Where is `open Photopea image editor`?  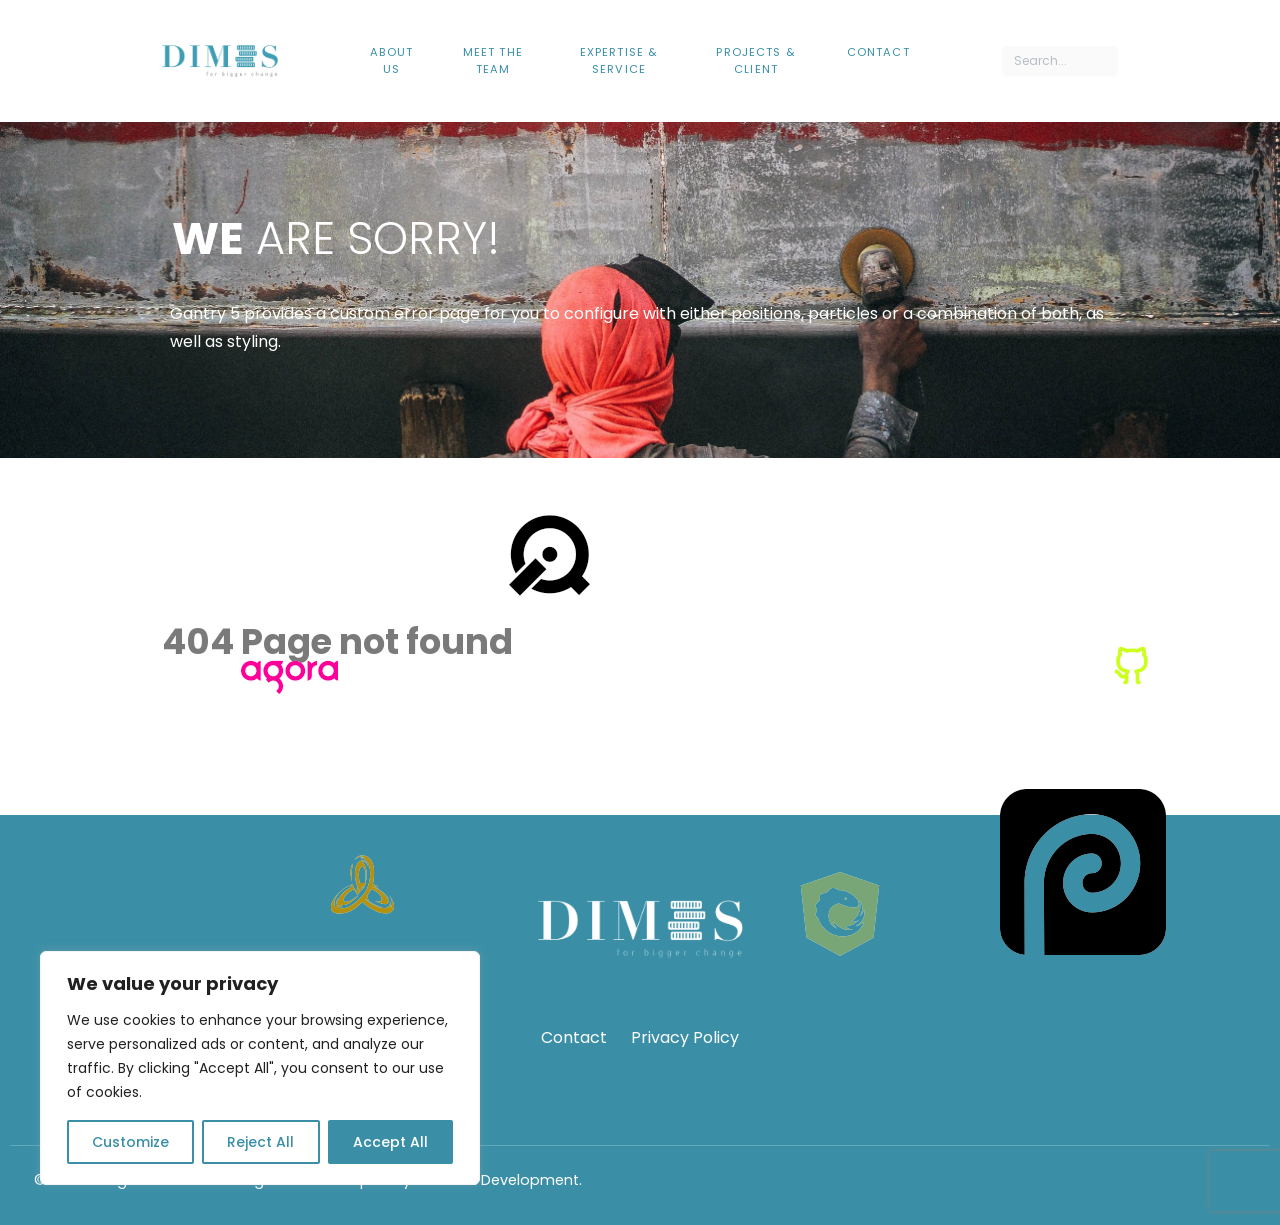
open Photopea image editor is located at coordinates (1083, 872).